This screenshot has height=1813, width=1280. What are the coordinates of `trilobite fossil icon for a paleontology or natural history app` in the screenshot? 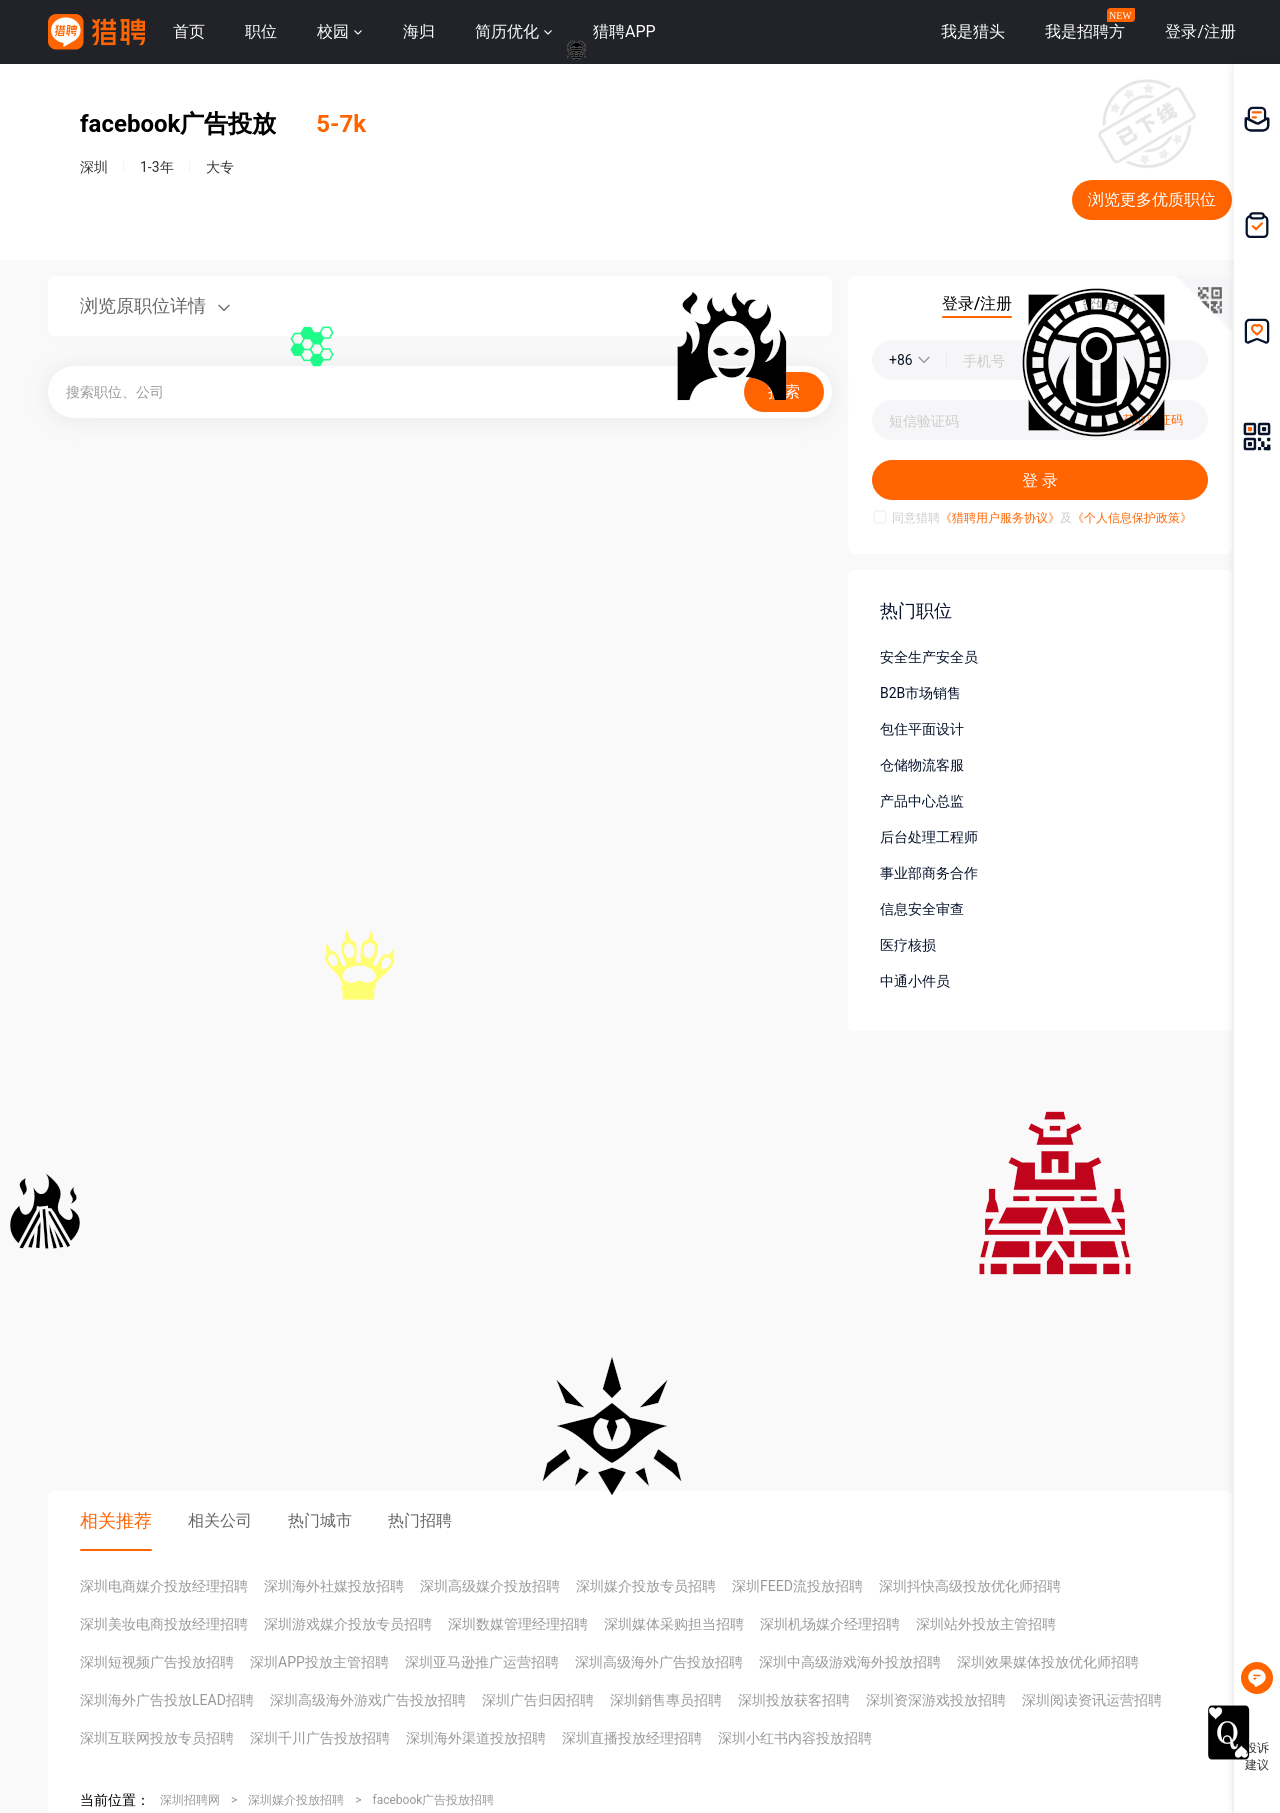 It's located at (576, 50).